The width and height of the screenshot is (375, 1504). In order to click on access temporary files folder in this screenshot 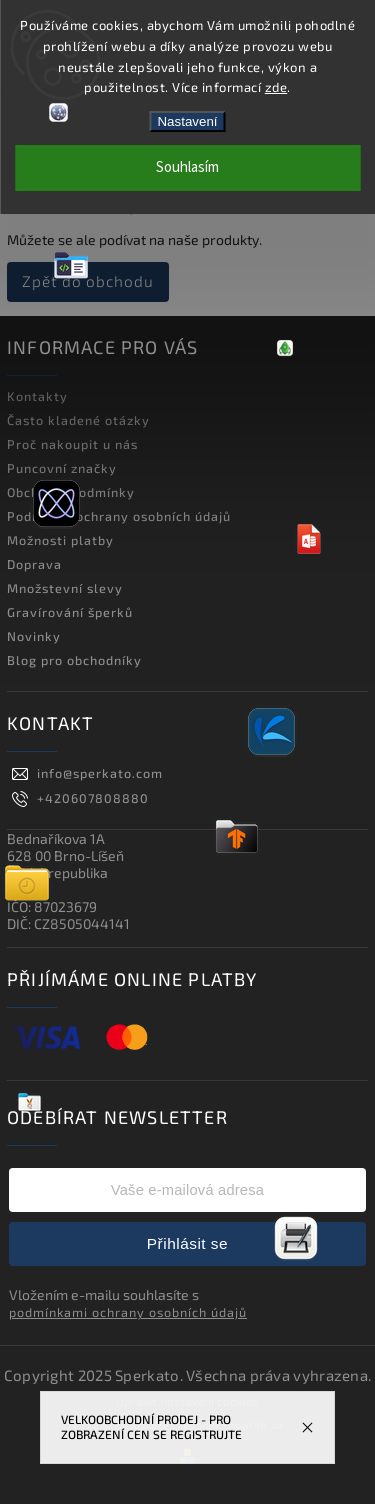, I will do `click(27, 883)`.